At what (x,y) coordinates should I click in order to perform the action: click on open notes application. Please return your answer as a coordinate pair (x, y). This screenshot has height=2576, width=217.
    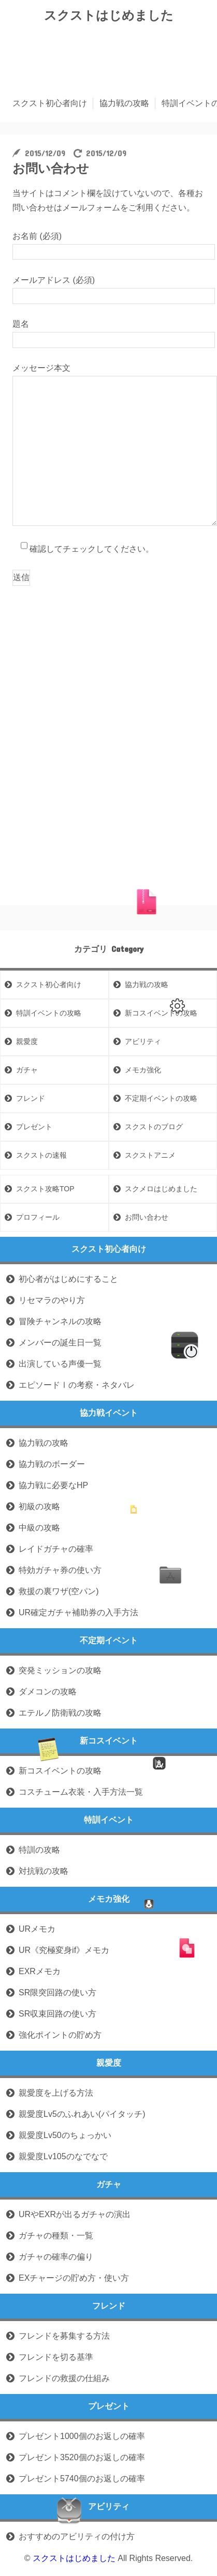
    Looking at the image, I should click on (48, 1749).